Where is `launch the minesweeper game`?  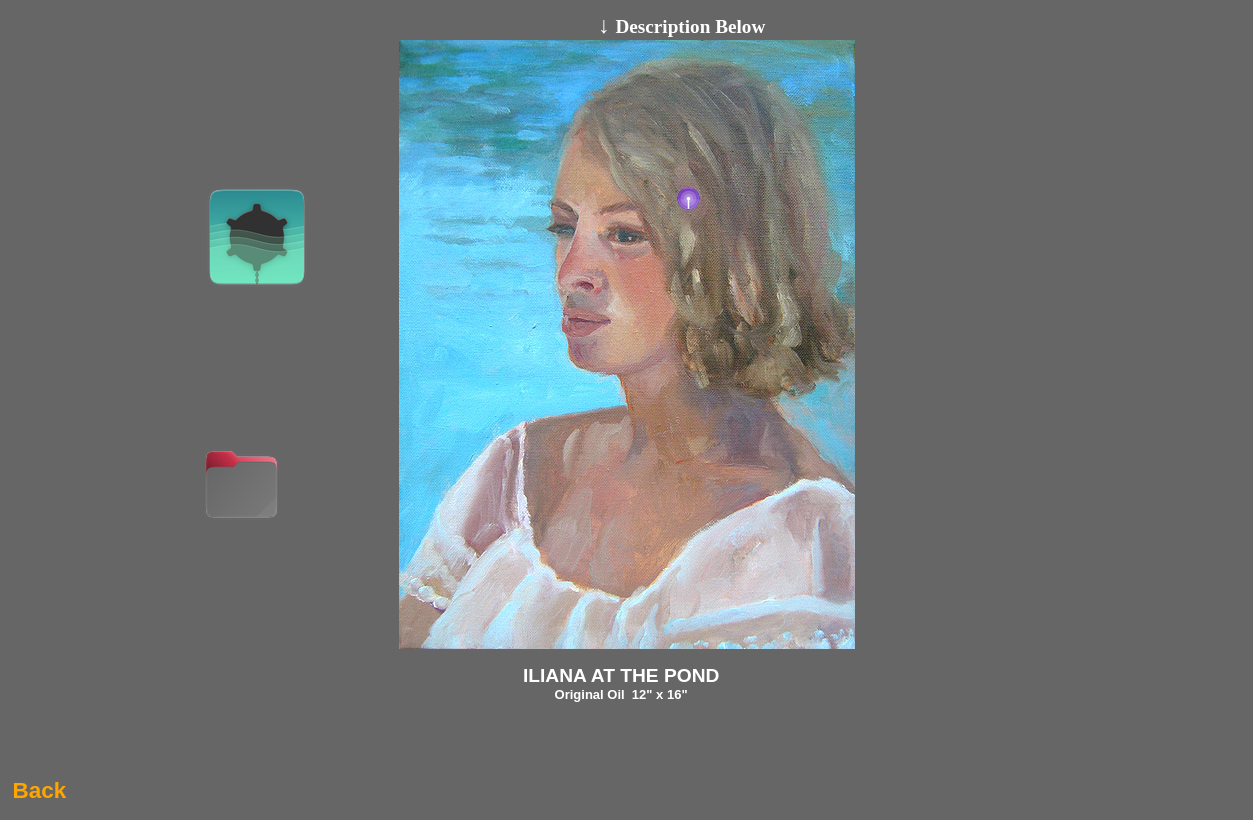
launch the minesweeper game is located at coordinates (257, 237).